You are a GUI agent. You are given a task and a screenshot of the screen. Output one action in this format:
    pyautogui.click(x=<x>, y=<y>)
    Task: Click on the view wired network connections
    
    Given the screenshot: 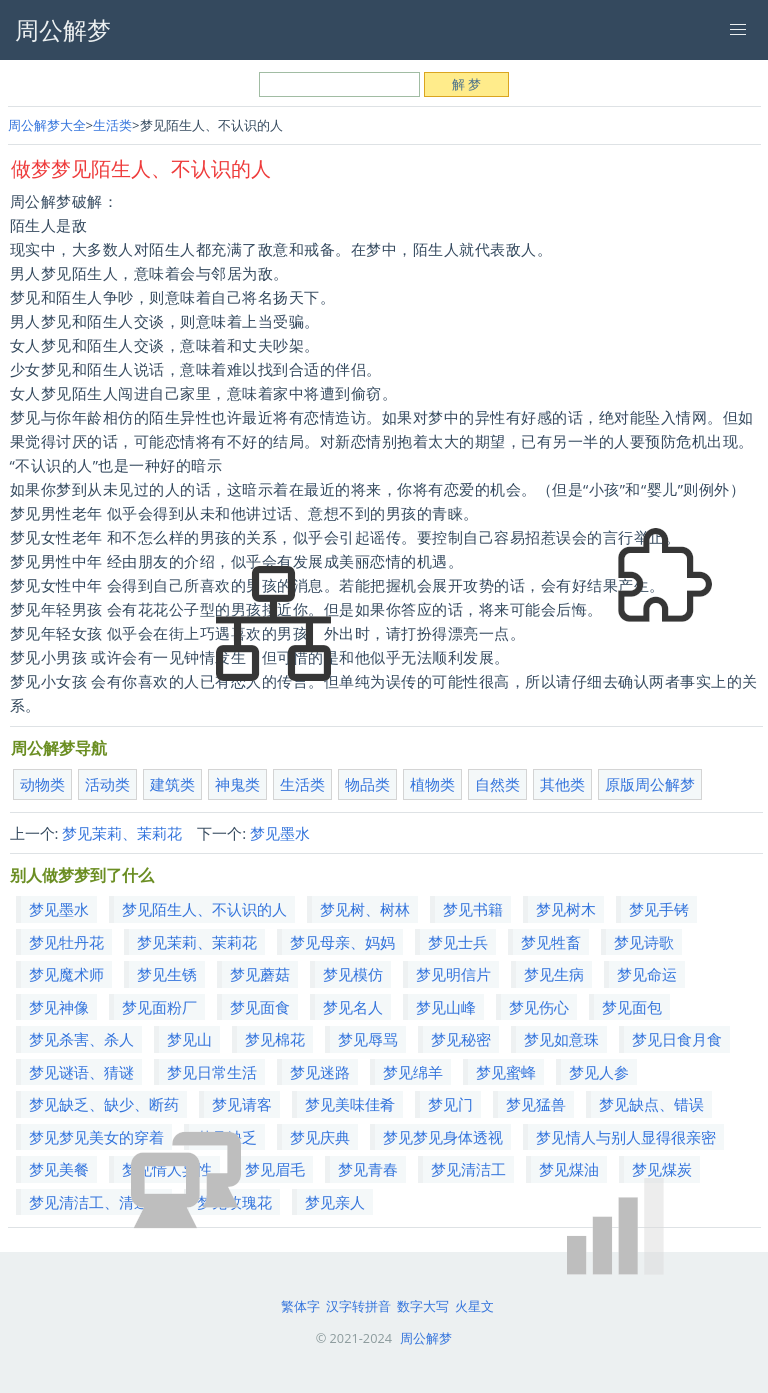 What is the action you would take?
    pyautogui.click(x=273, y=623)
    